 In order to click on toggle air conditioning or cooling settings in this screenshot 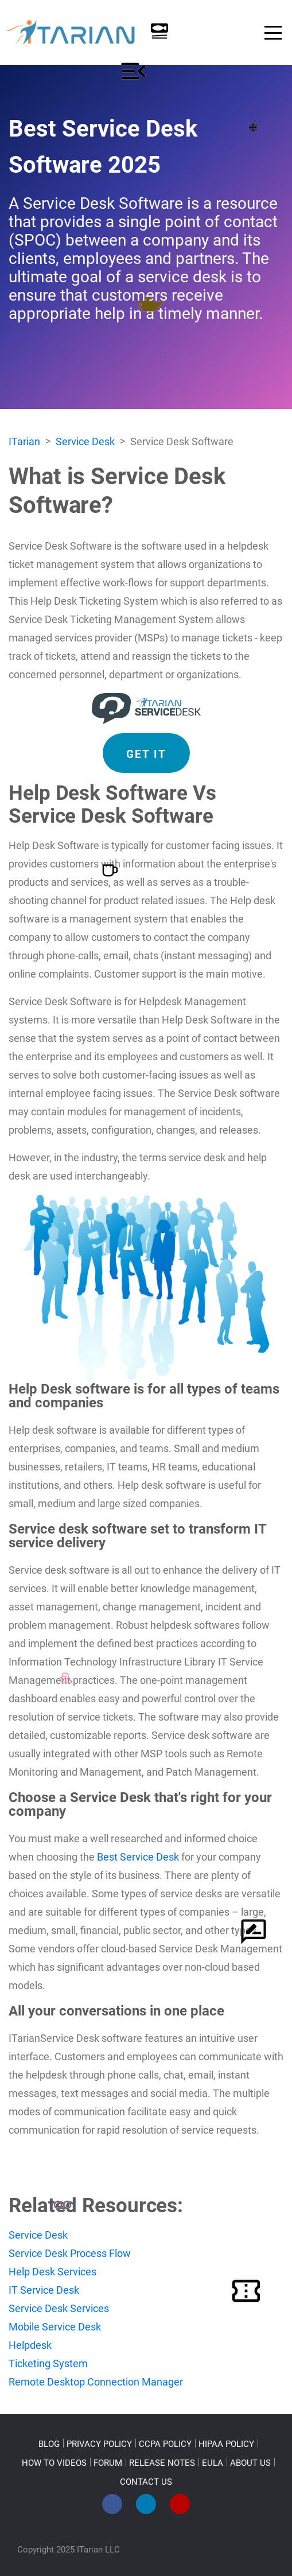, I will do `click(253, 127)`.